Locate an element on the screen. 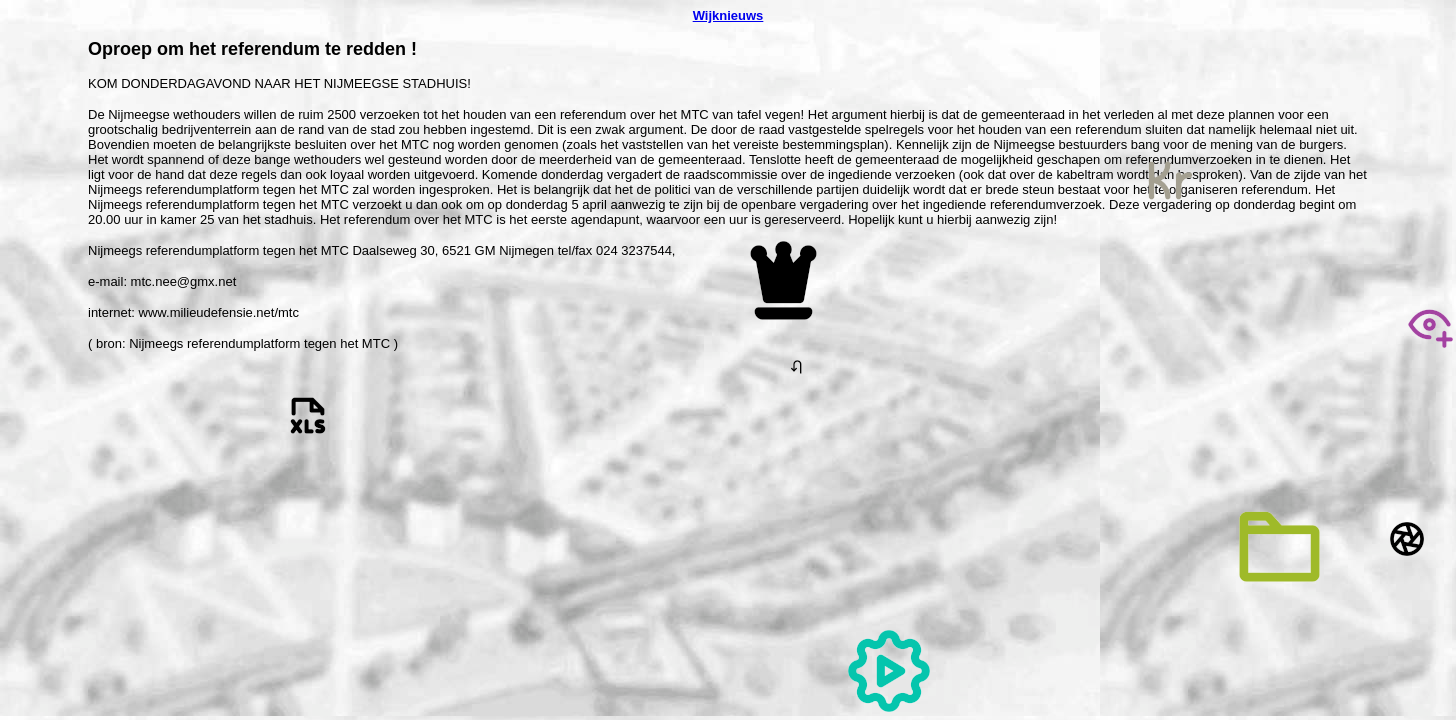 The height and width of the screenshot is (720, 1456). make a u-turn to the left is located at coordinates (797, 367).